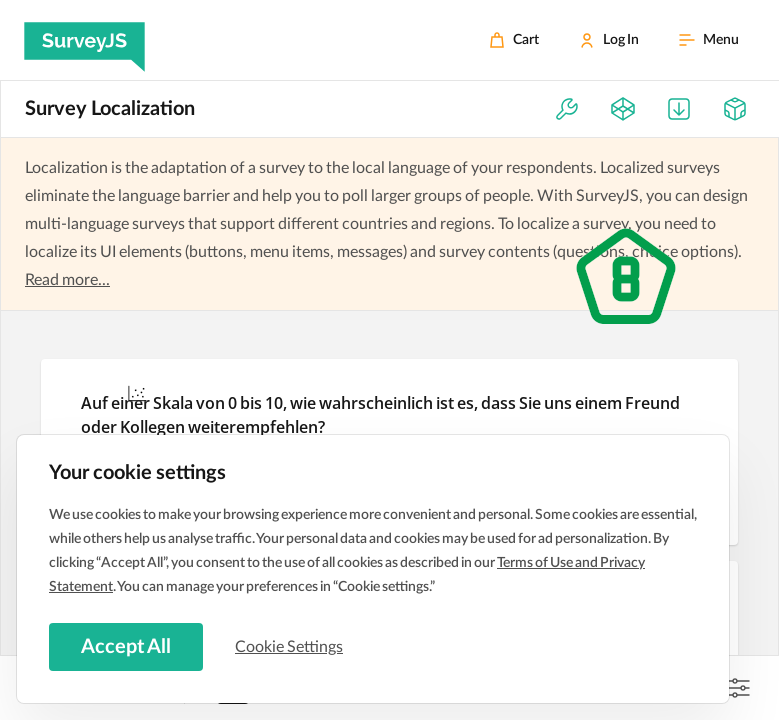 Image resolution: width=779 pixels, height=720 pixels. Describe the element at coordinates (137, 393) in the screenshot. I see `view scatter plot data` at that location.